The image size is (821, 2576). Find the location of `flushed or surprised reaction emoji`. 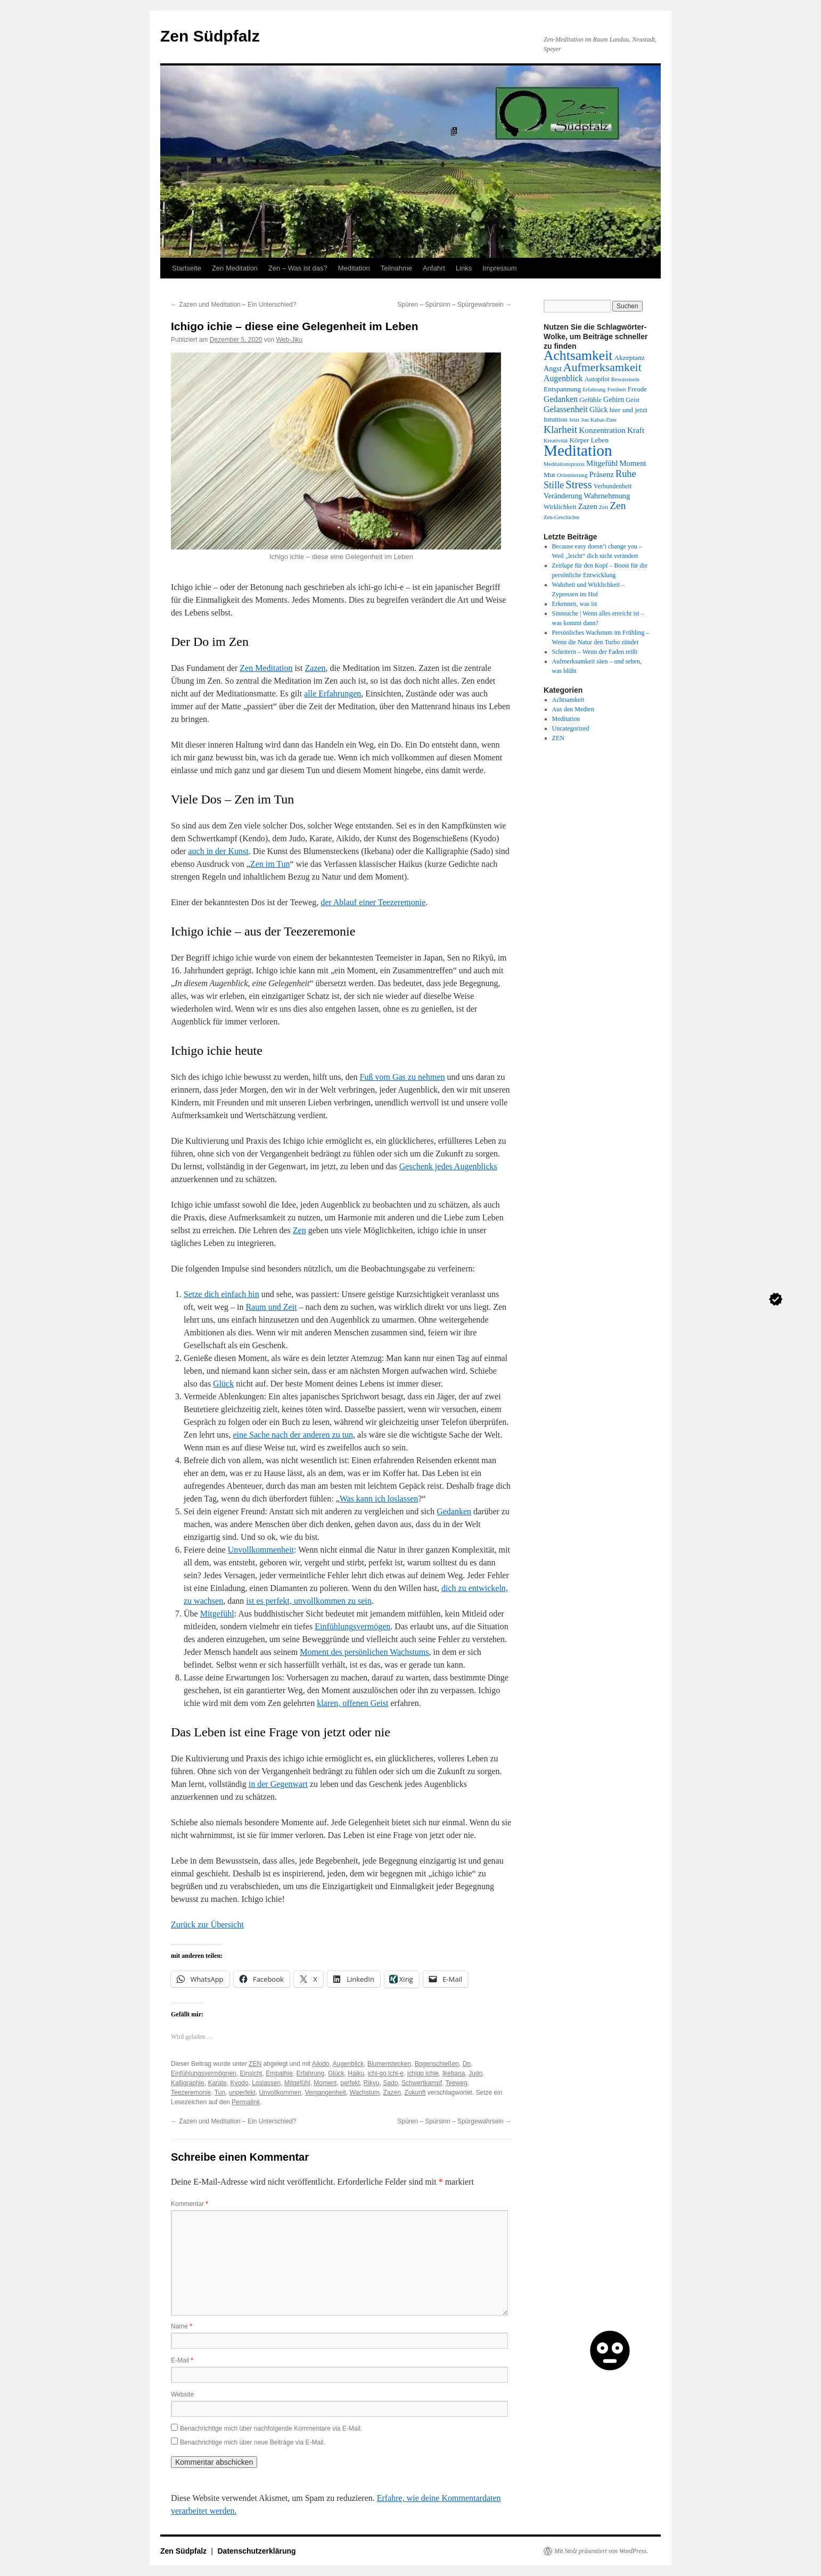

flushed or surprised reaction emoji is located at coordinates (610, 2350).